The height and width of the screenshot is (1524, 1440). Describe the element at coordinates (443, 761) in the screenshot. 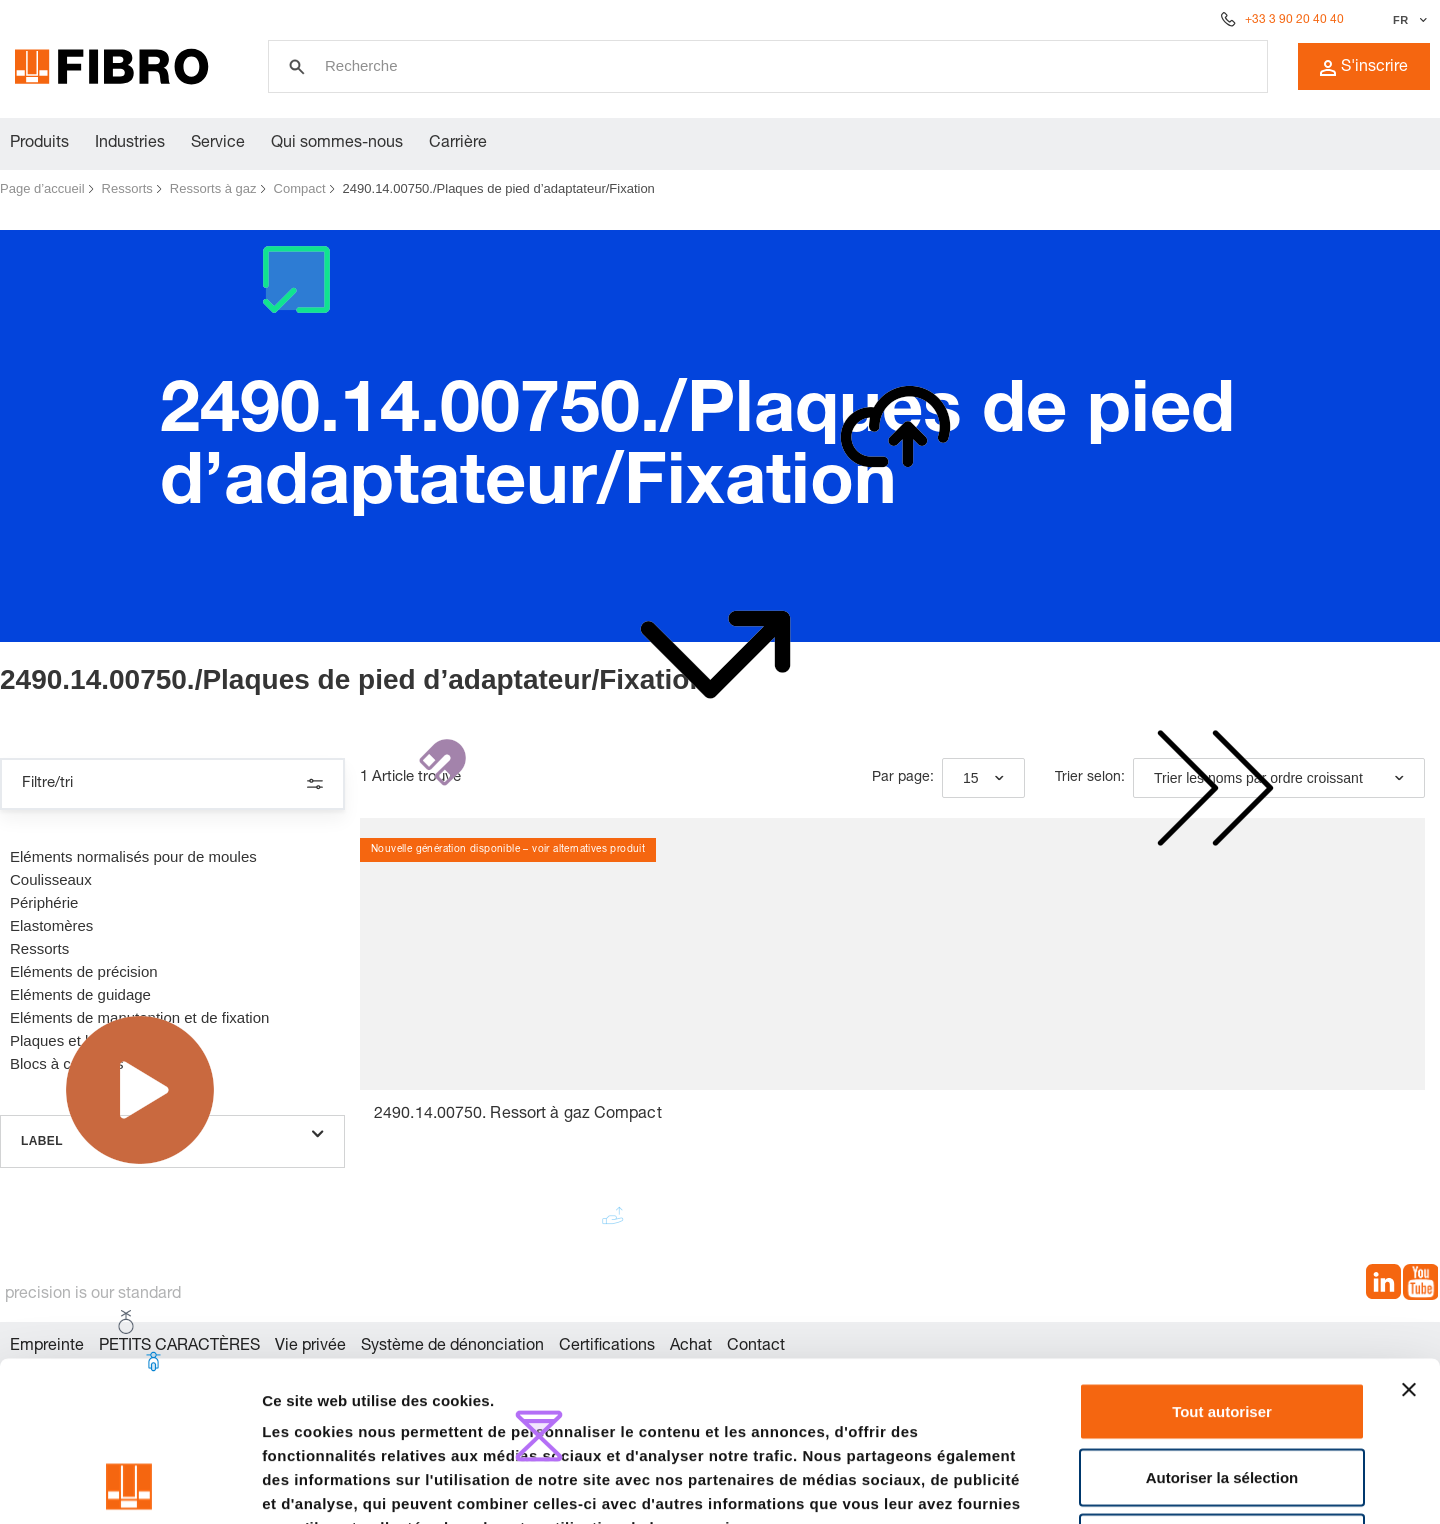

I see `attract or link related items together` at that location.